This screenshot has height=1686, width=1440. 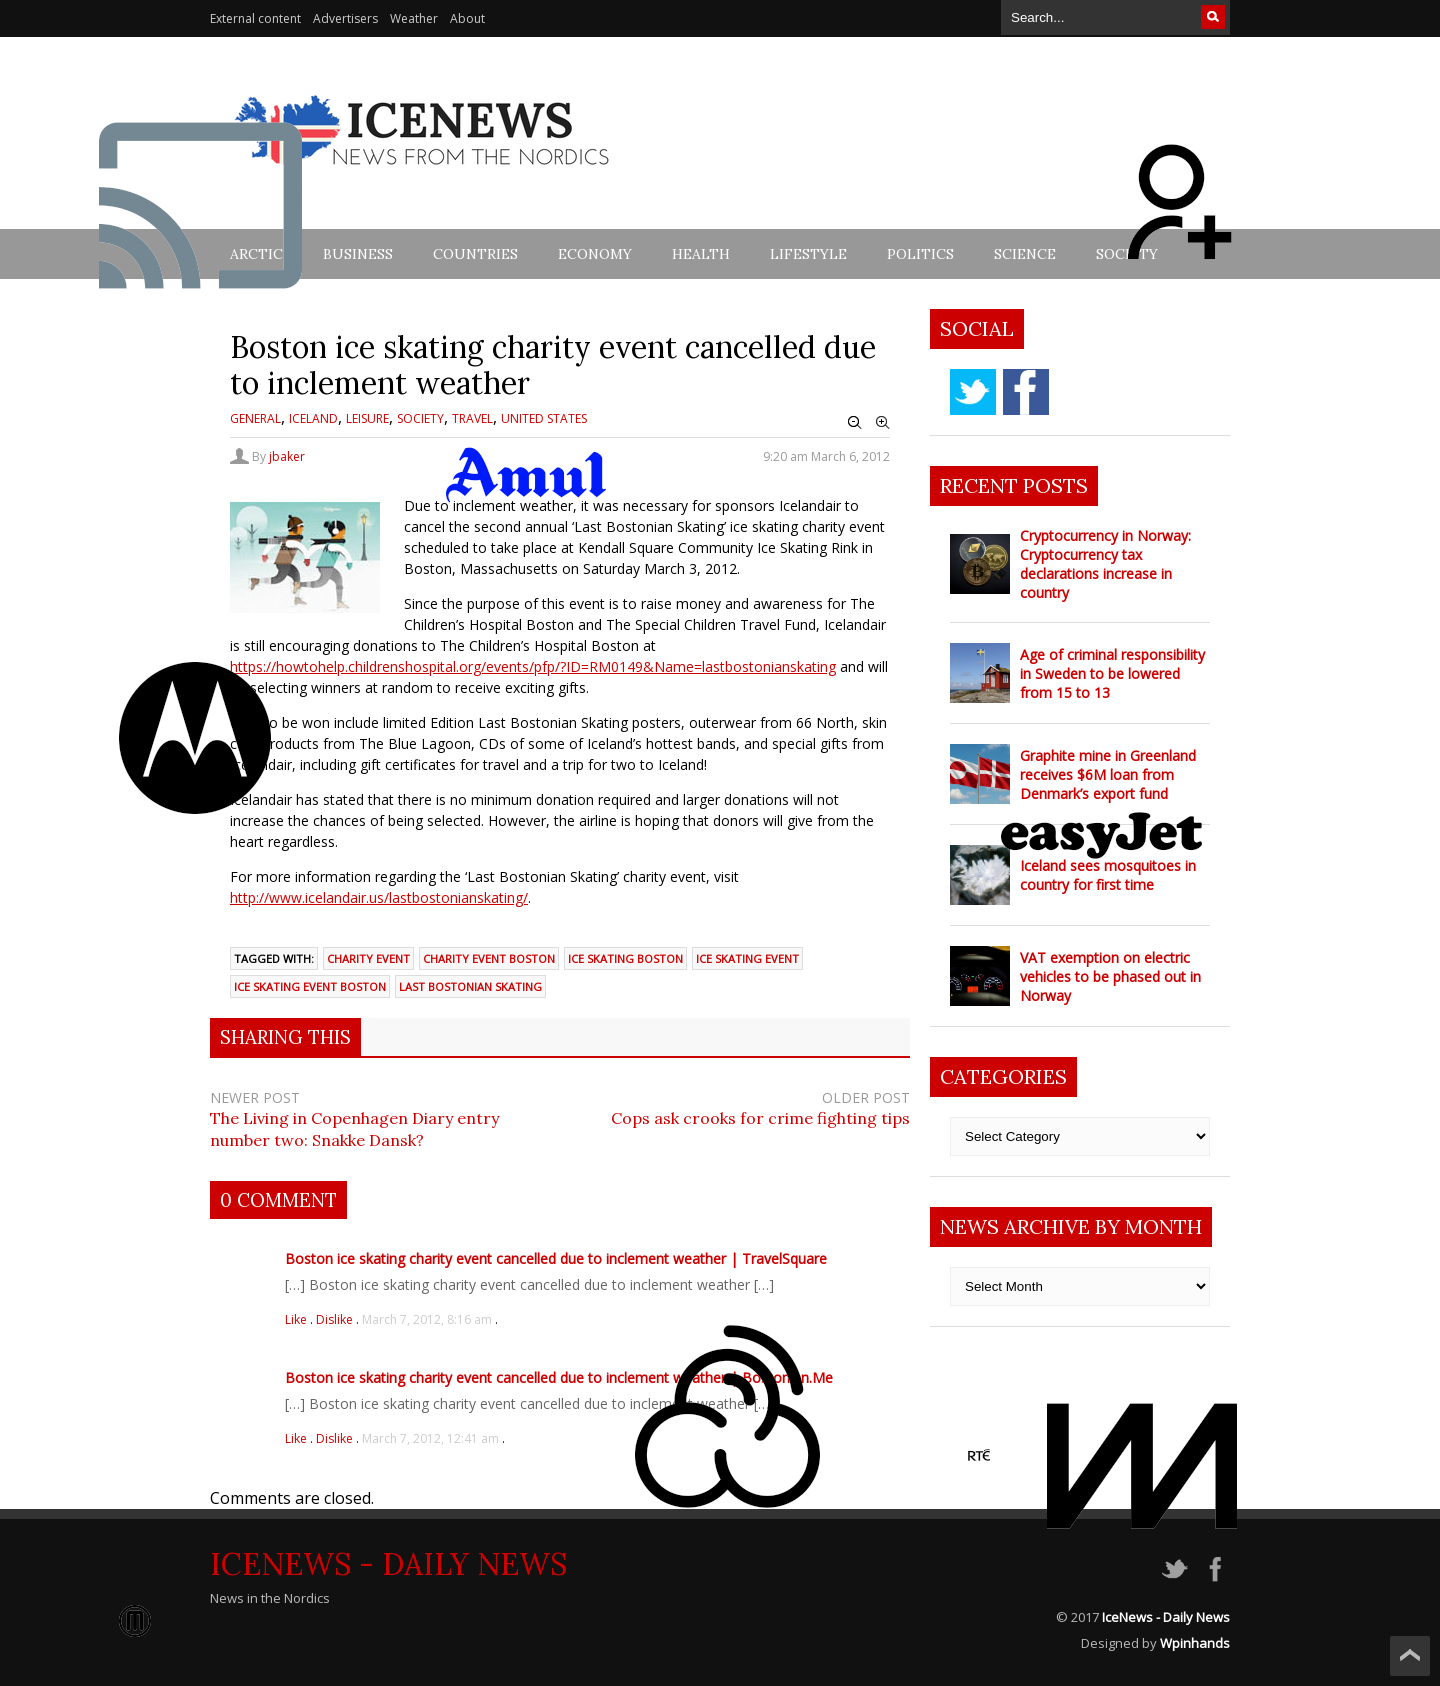 What do you see at coordinates (727, 1416) in the screenshot?
I see `sonarqube cloud logo` at bounding box center [727, 1416].